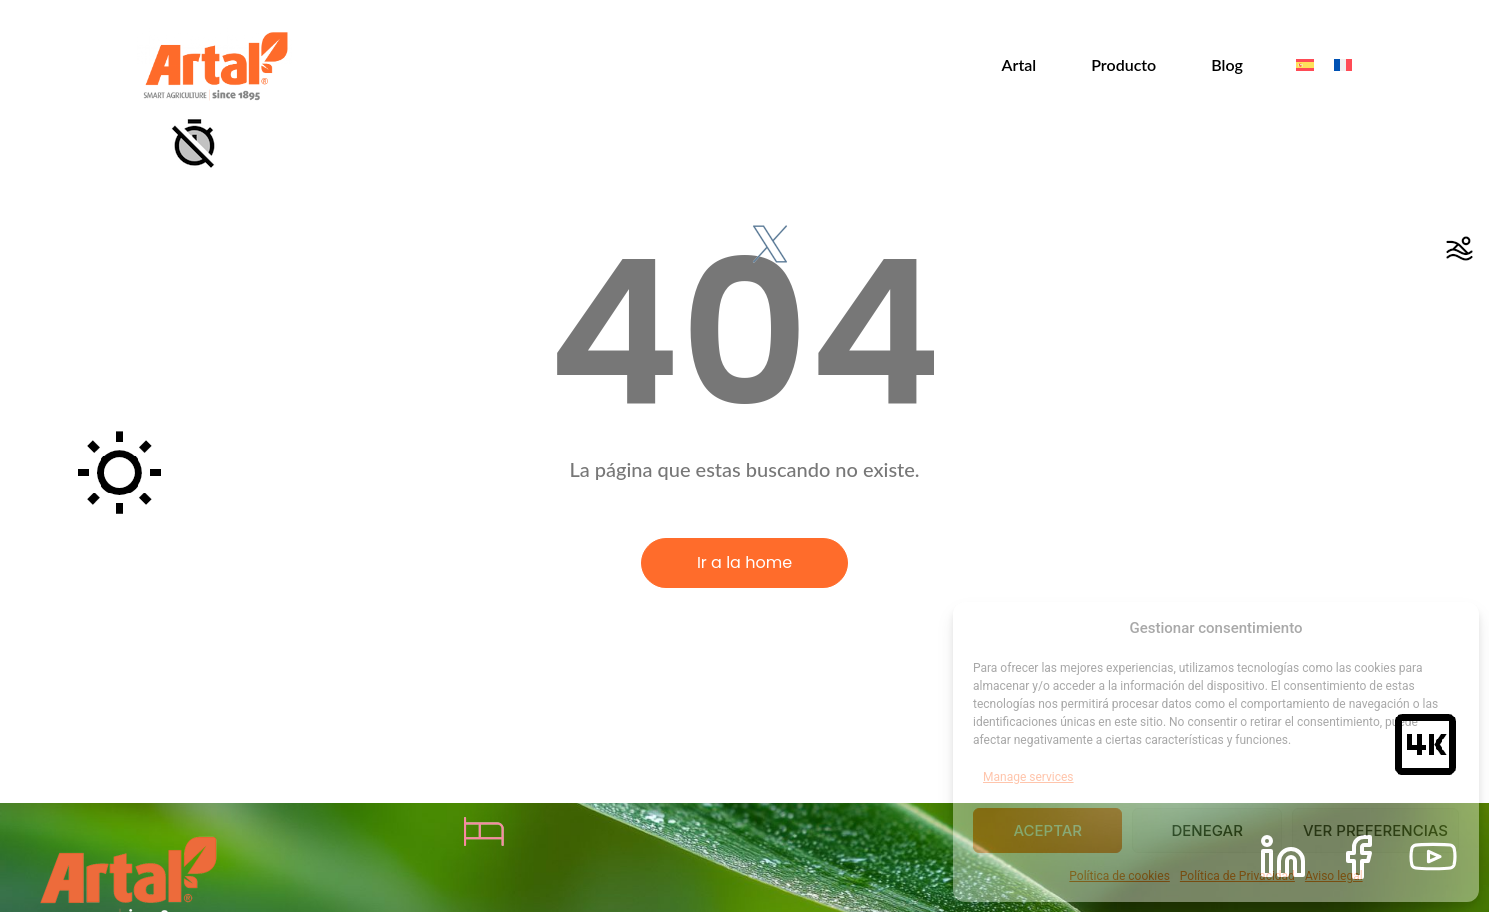  I want to click on view accommodation or hotel options, so click(482, 831).